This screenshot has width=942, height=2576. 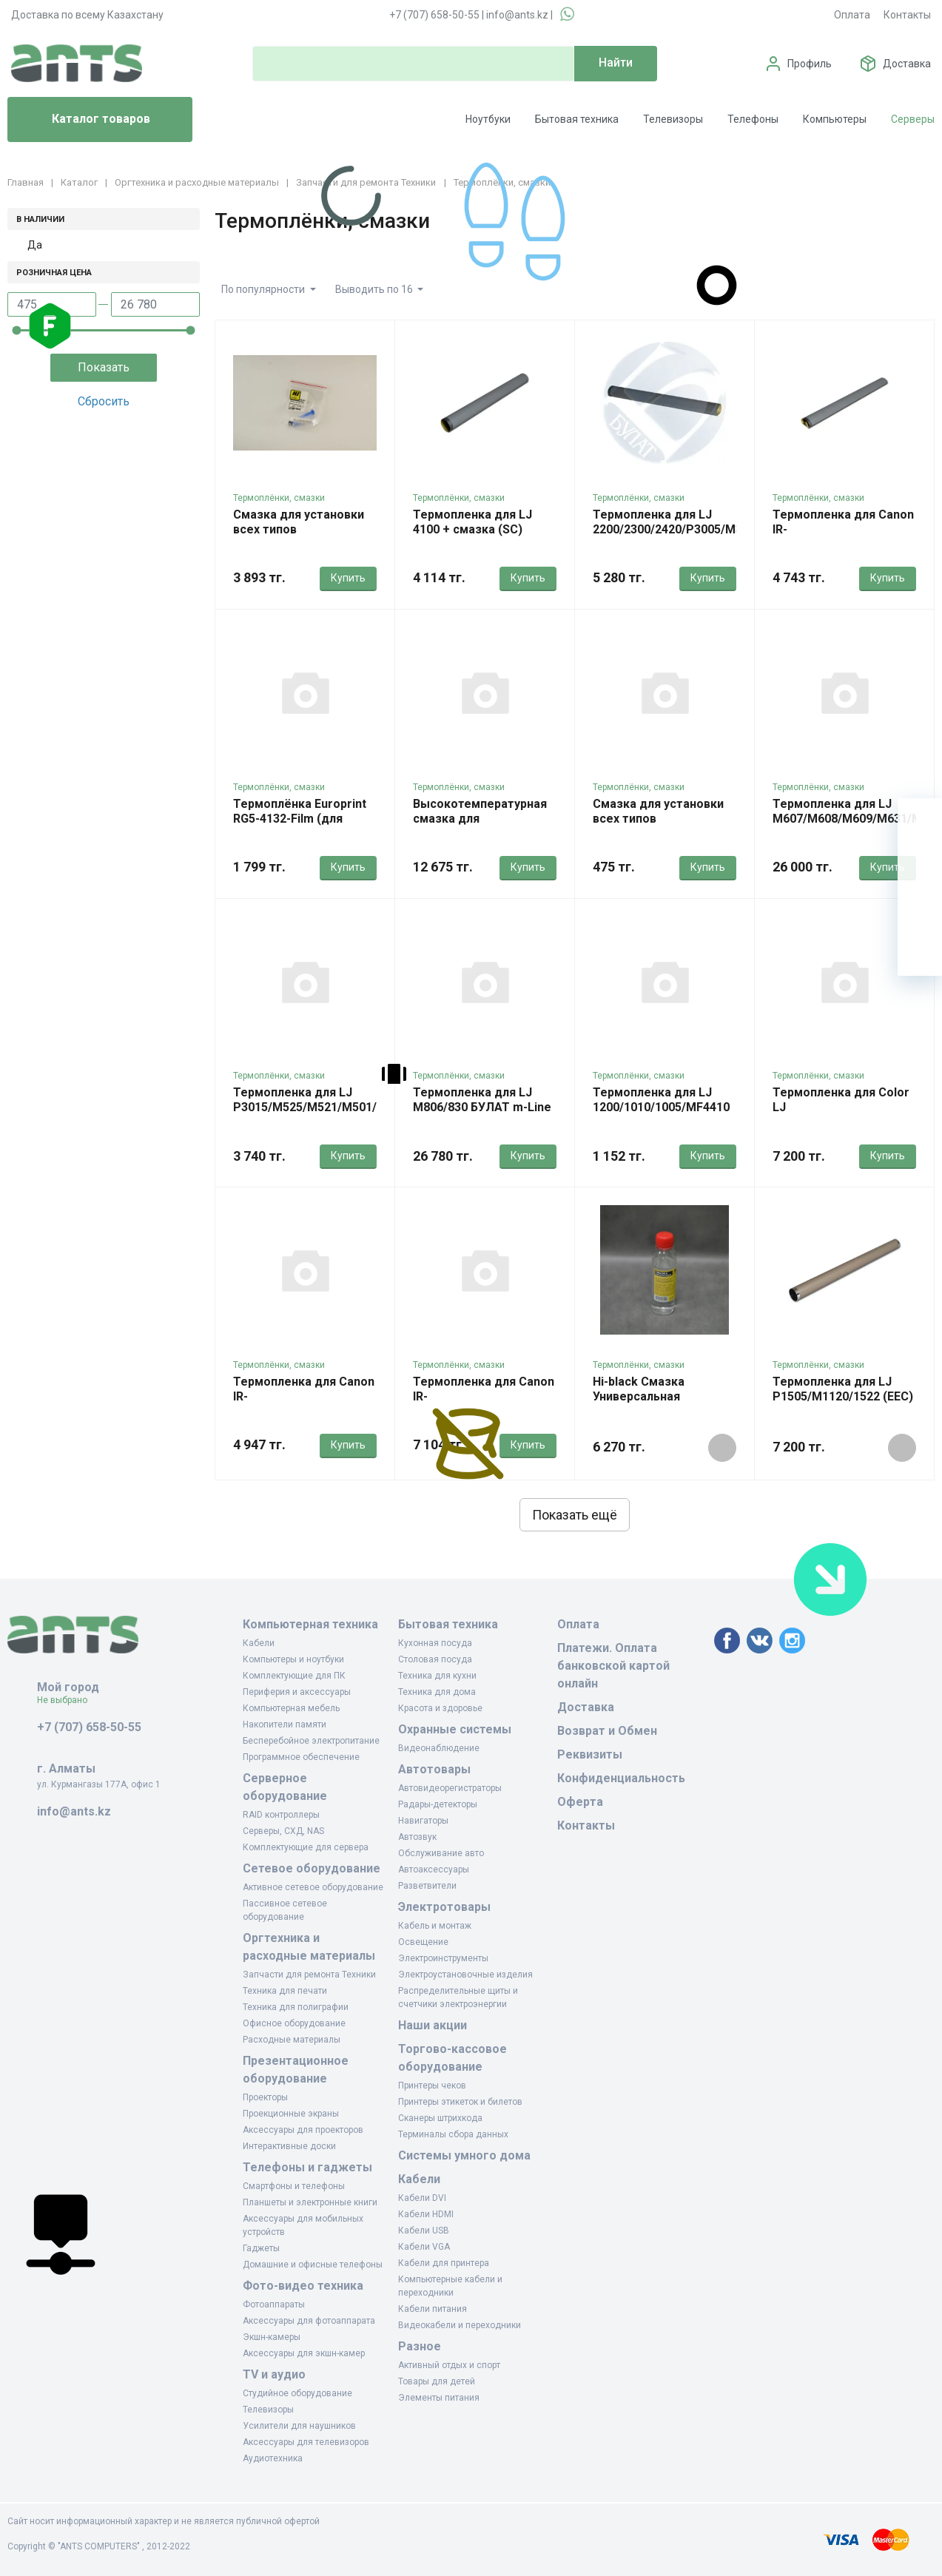 I want to click on indicates a data point or marker on a graph, so click(x=716, y=285).